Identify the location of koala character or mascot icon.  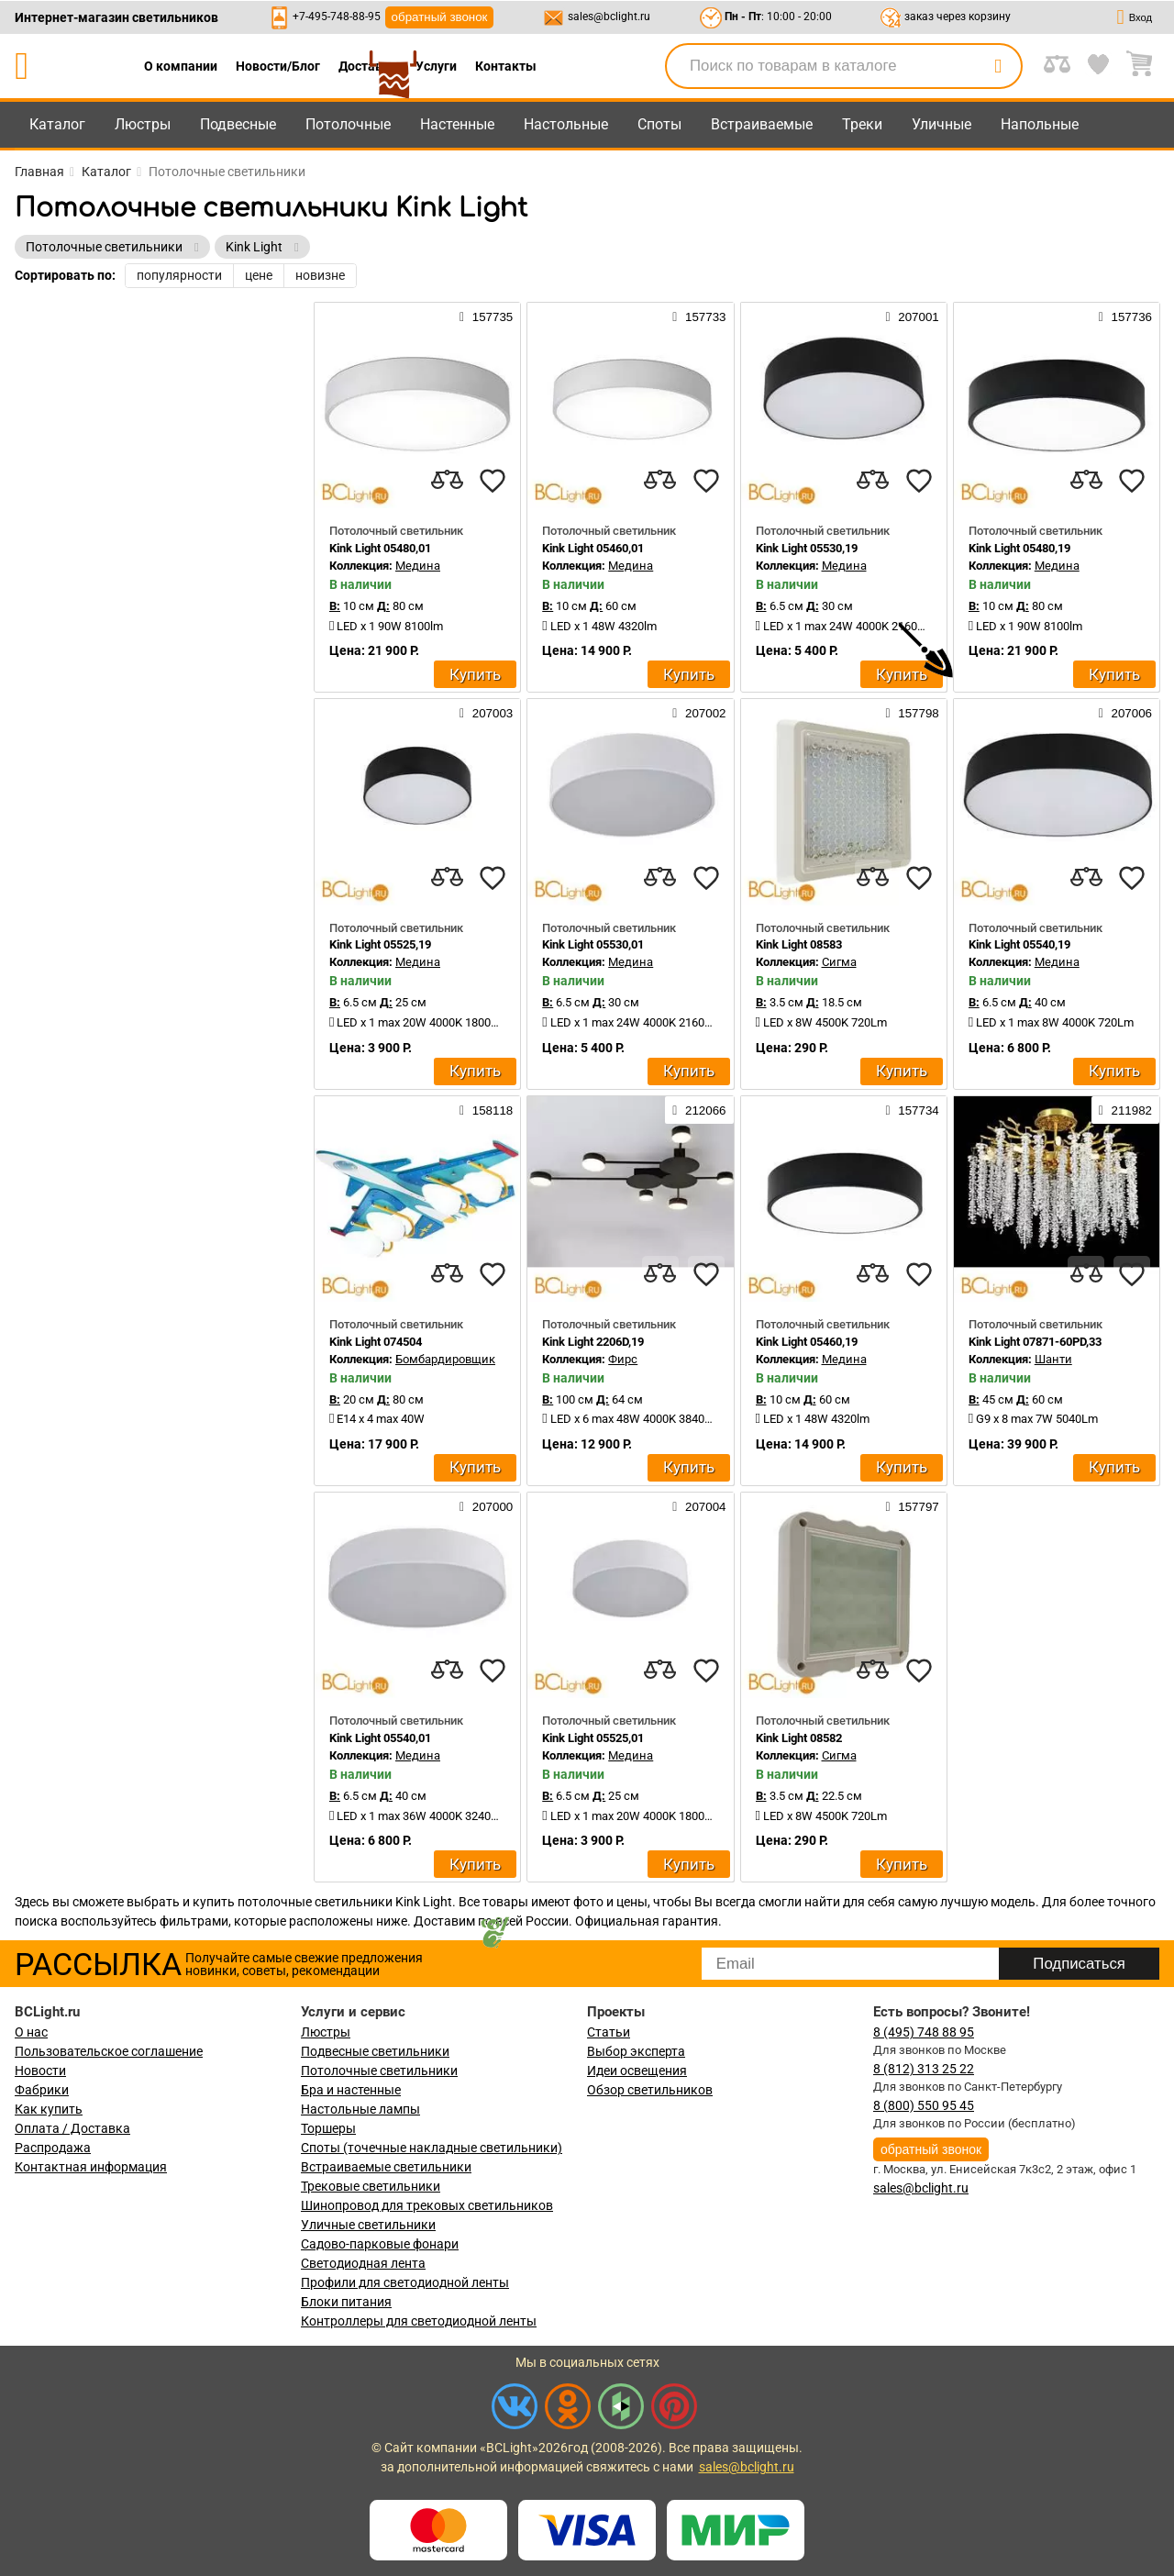
(494, 1932).